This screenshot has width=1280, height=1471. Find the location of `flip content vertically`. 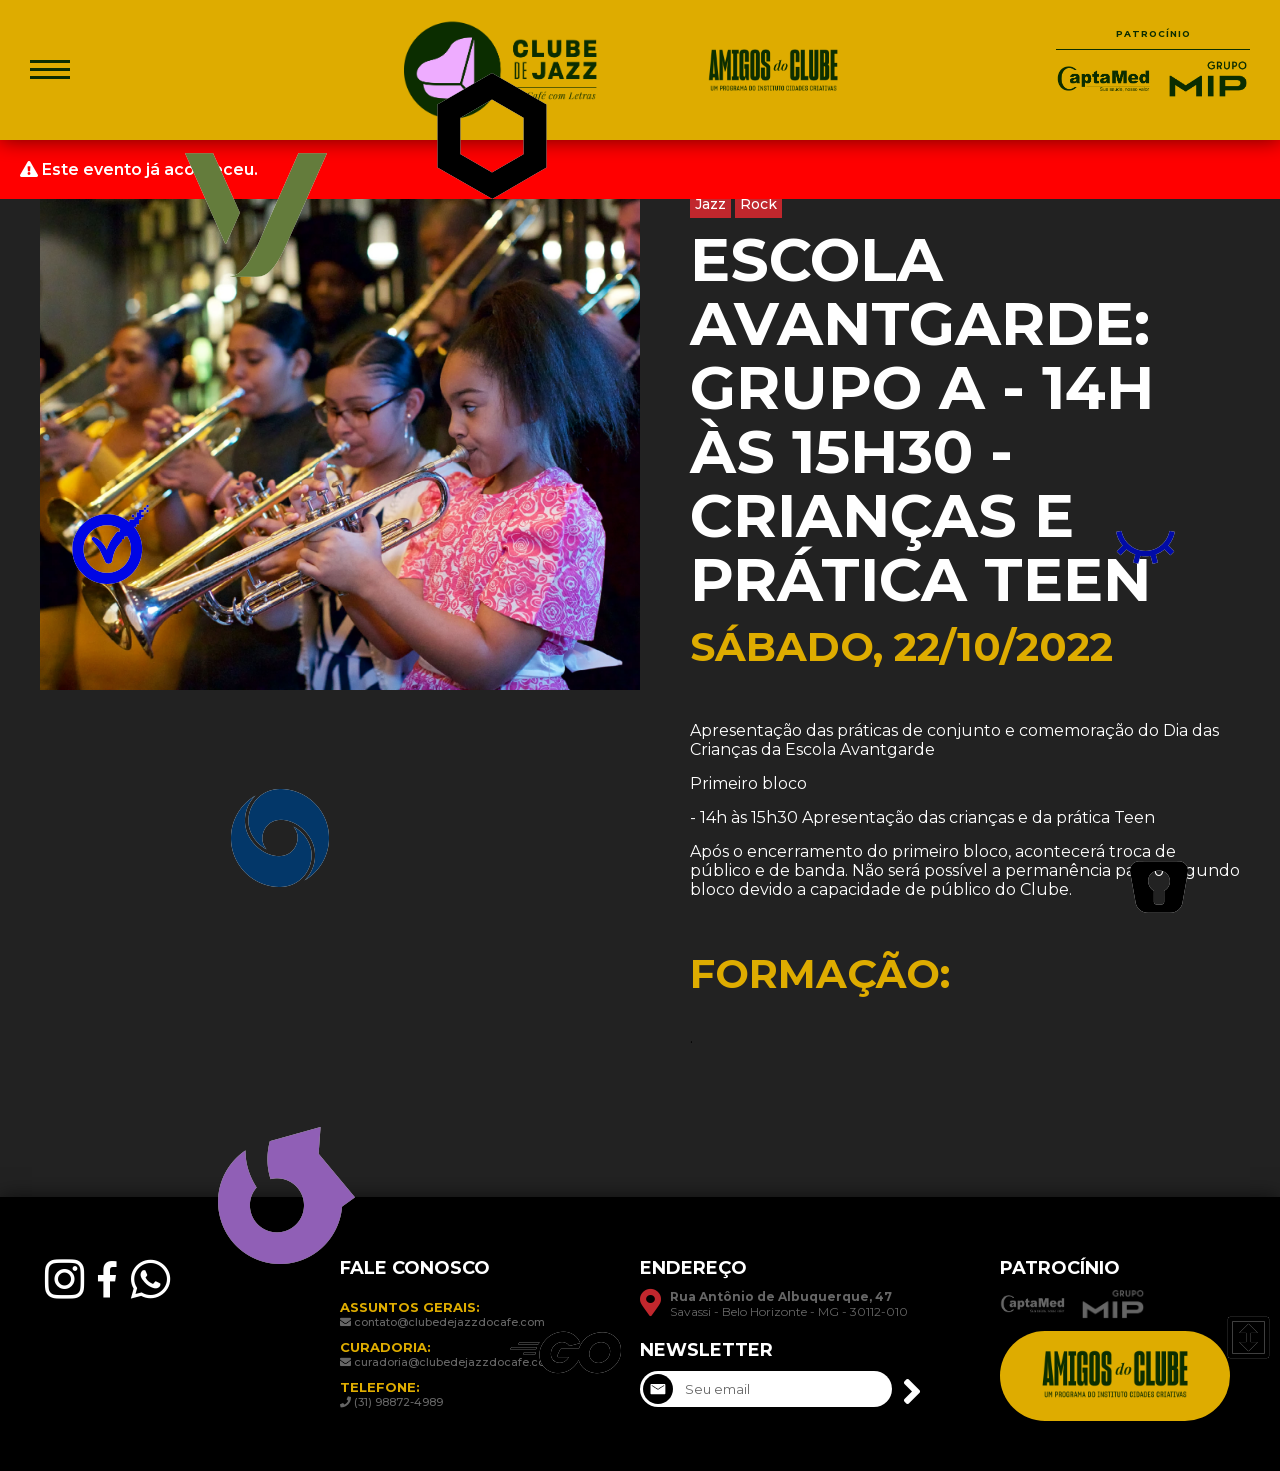

flip content vertically is located at coordinates (1248, 1337).